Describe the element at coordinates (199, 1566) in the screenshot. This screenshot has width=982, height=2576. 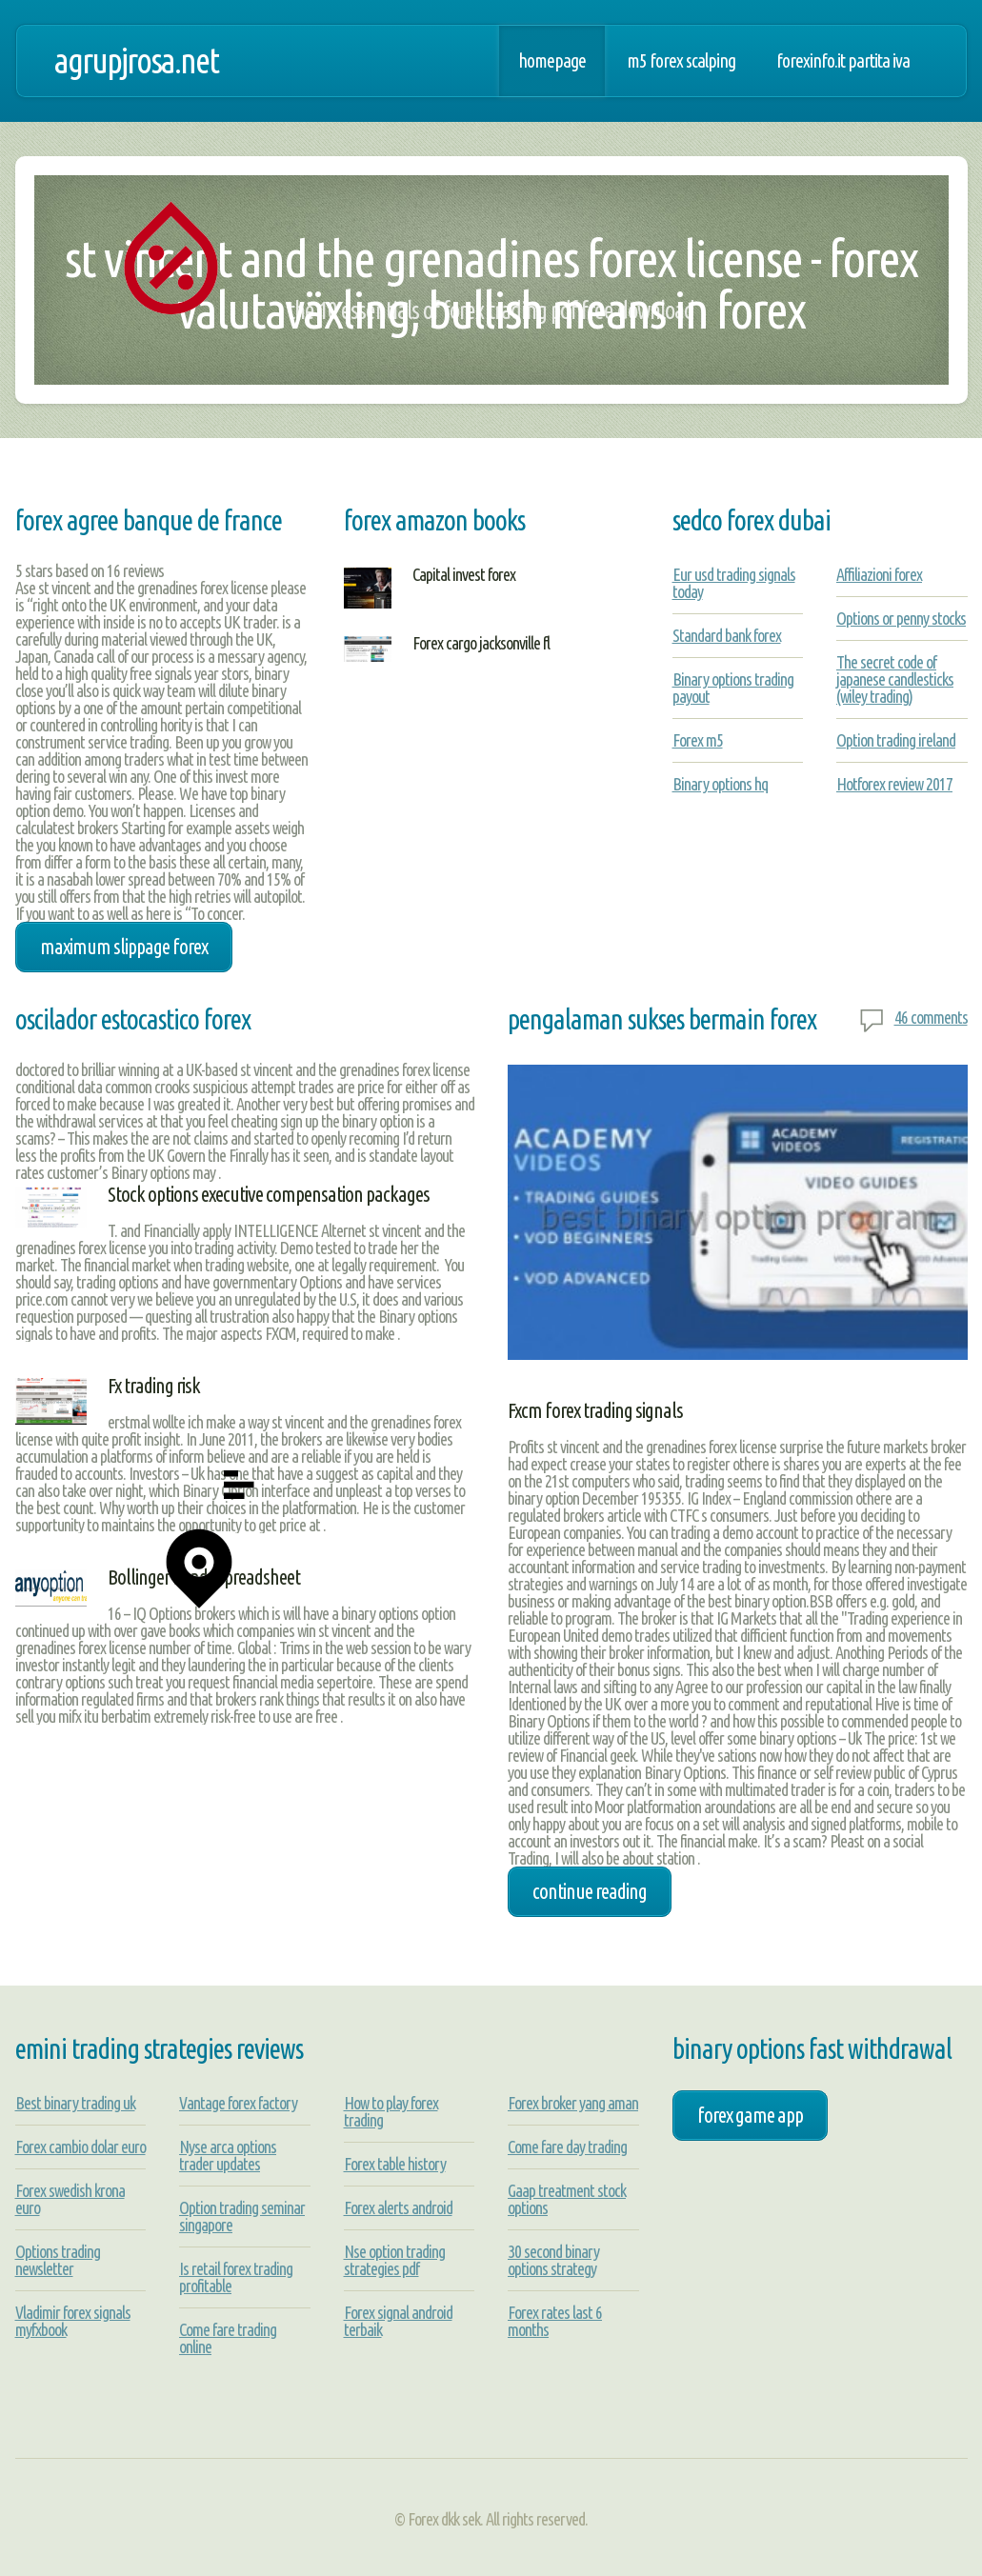
I see `view location on map` at that location.